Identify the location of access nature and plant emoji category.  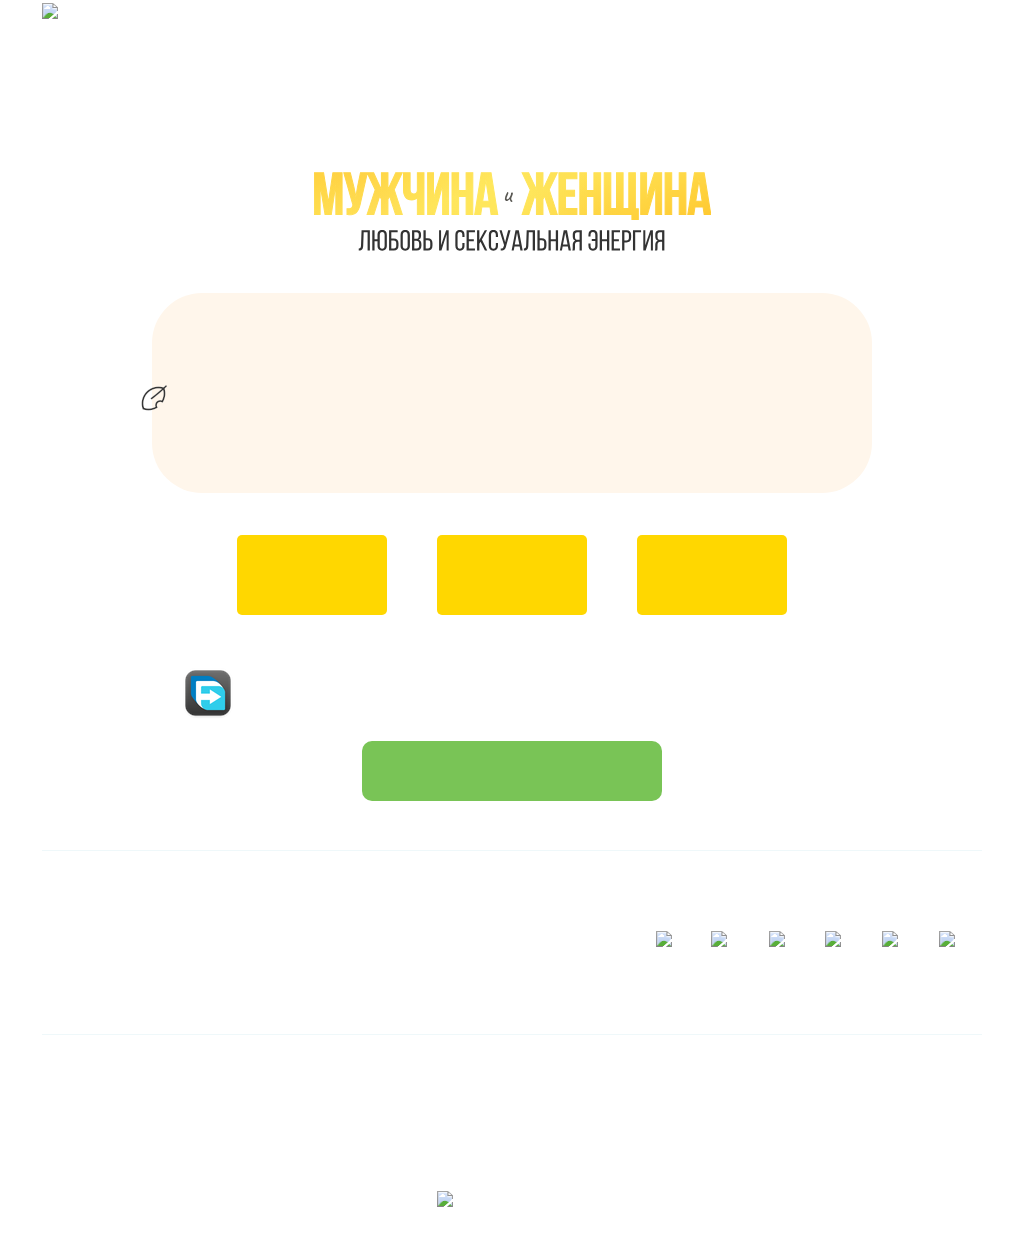
(153, 398).